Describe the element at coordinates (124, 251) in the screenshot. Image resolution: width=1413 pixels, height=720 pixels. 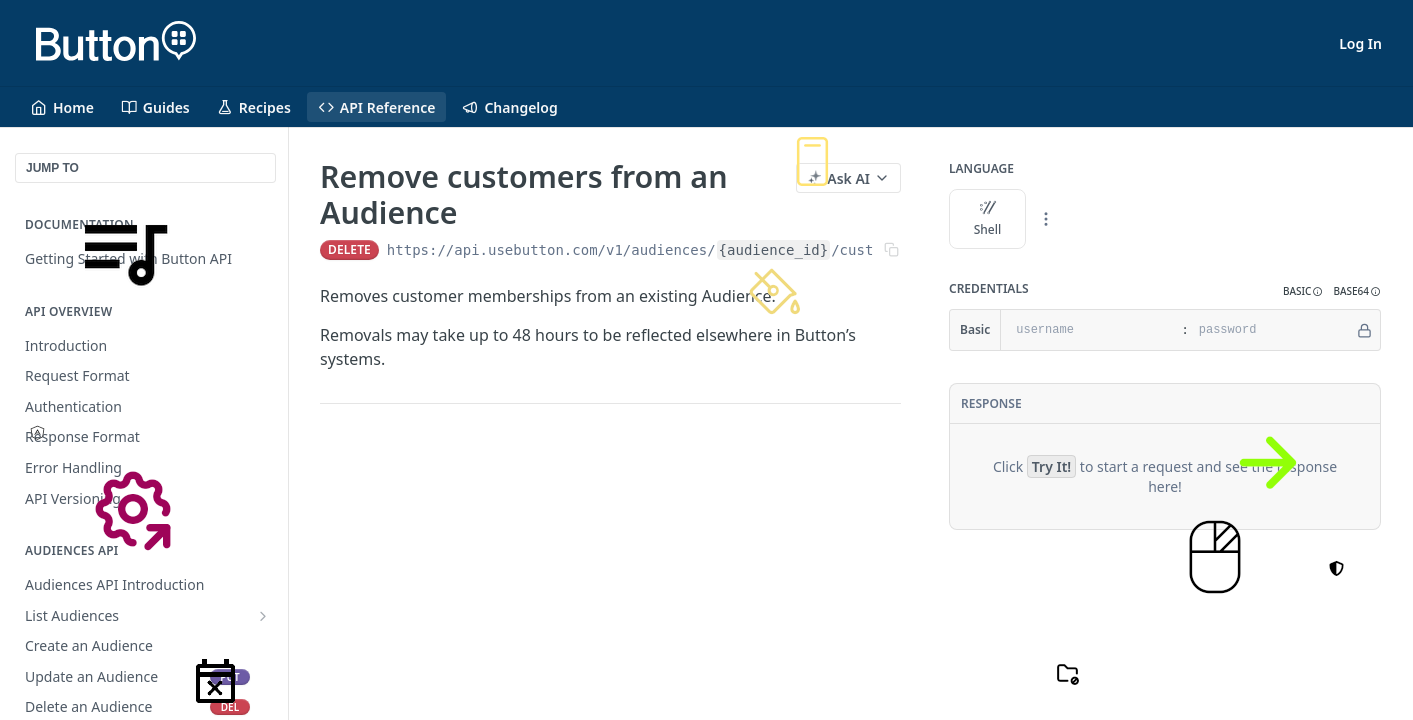
I see `view music queue or playlist` at that location.